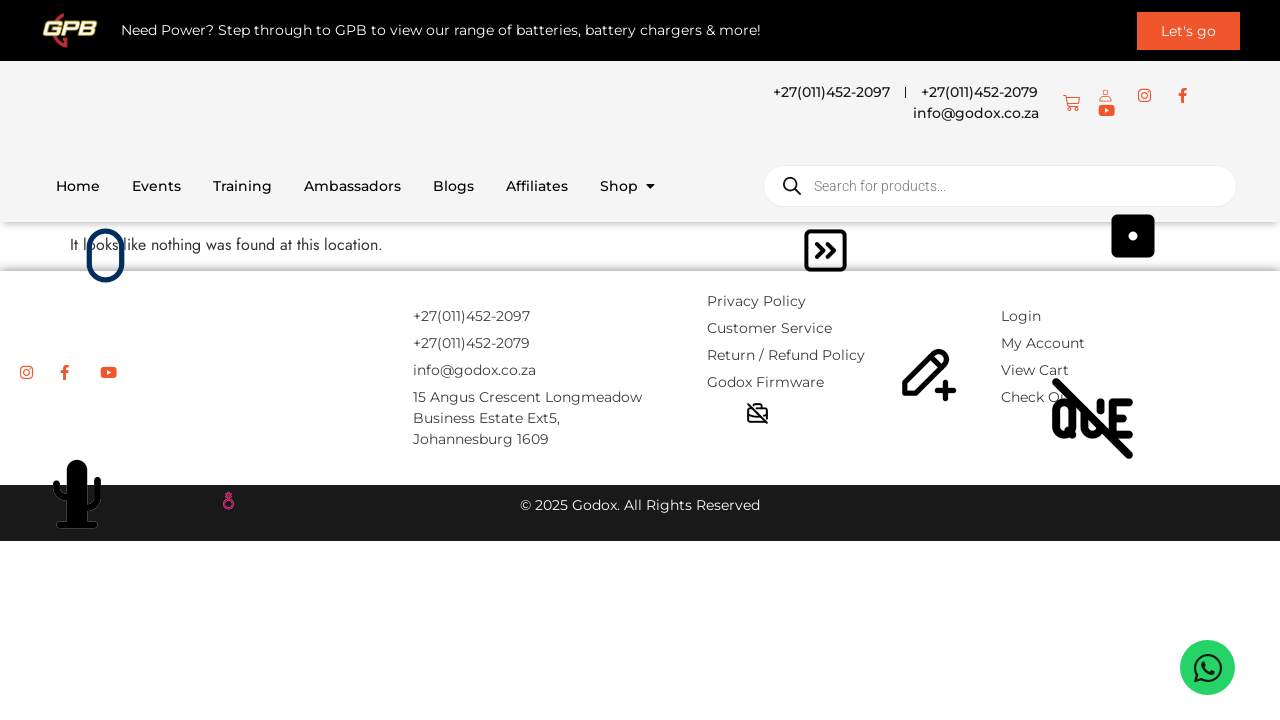 The image size is (1280, 720). Describe the element at coordinates (1133, 236) in the screenshot. I see `indicates a single selection or active state` at that location.